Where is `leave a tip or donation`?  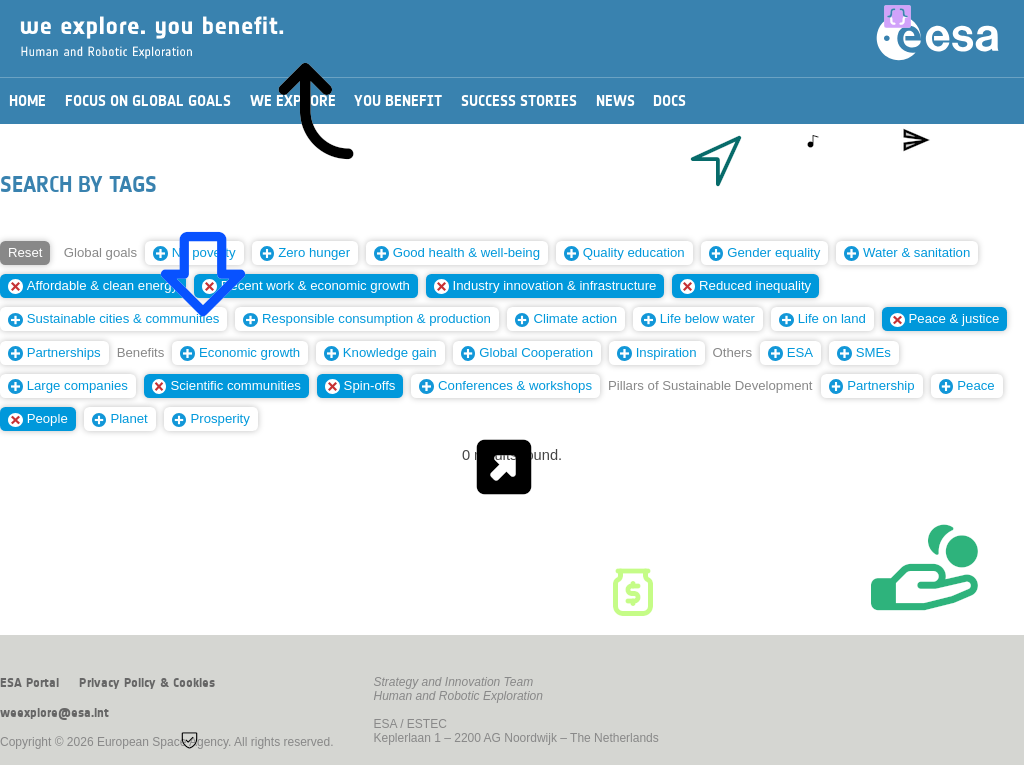
leave a tip or donation is located at coordinates (633, 591).